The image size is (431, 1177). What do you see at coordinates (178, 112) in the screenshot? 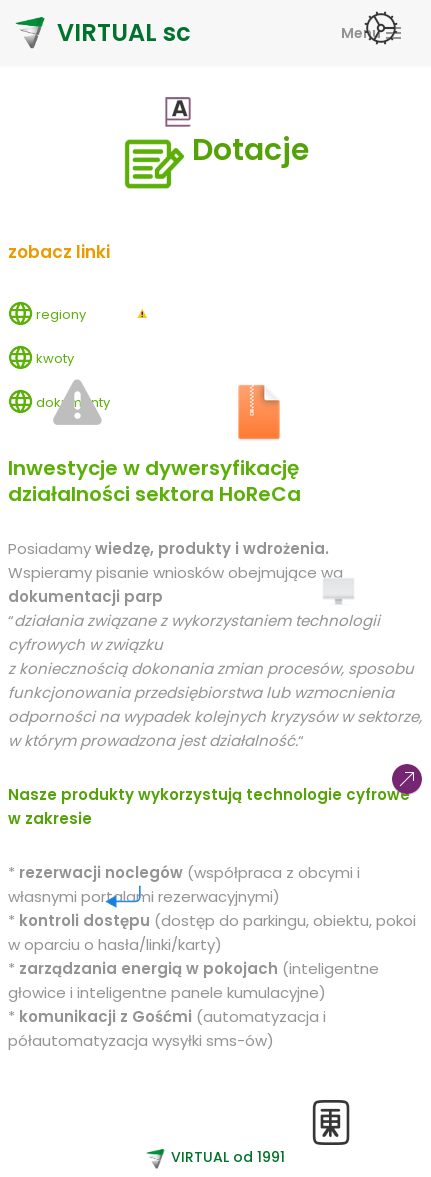
I see `open the dictionary app` at bounding box center [178, 112].